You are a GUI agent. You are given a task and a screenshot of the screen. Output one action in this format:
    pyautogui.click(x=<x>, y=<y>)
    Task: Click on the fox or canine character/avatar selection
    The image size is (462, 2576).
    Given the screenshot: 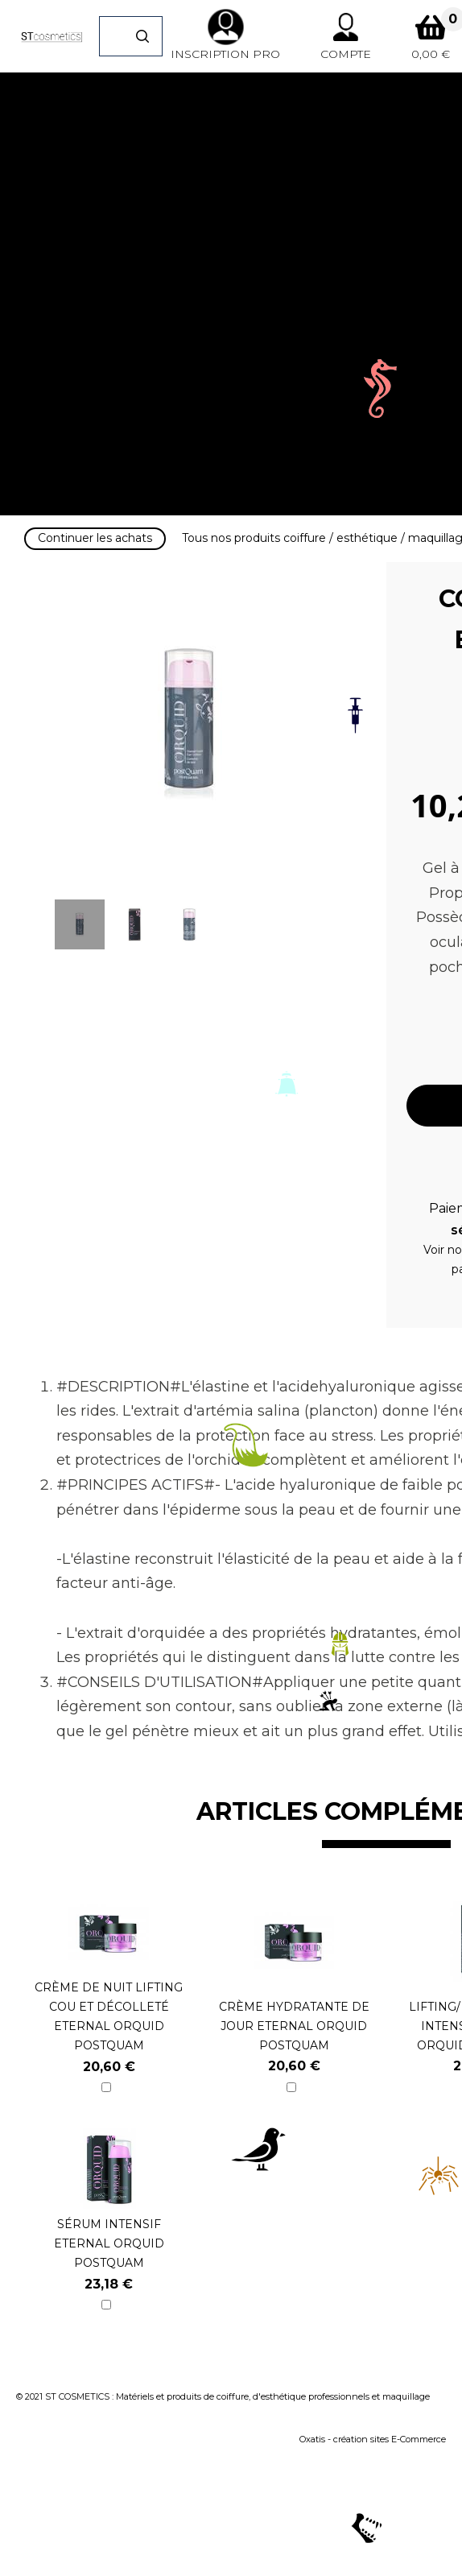 What is the action you would take?
    pyautogui.click(x=245, y=1445)
    